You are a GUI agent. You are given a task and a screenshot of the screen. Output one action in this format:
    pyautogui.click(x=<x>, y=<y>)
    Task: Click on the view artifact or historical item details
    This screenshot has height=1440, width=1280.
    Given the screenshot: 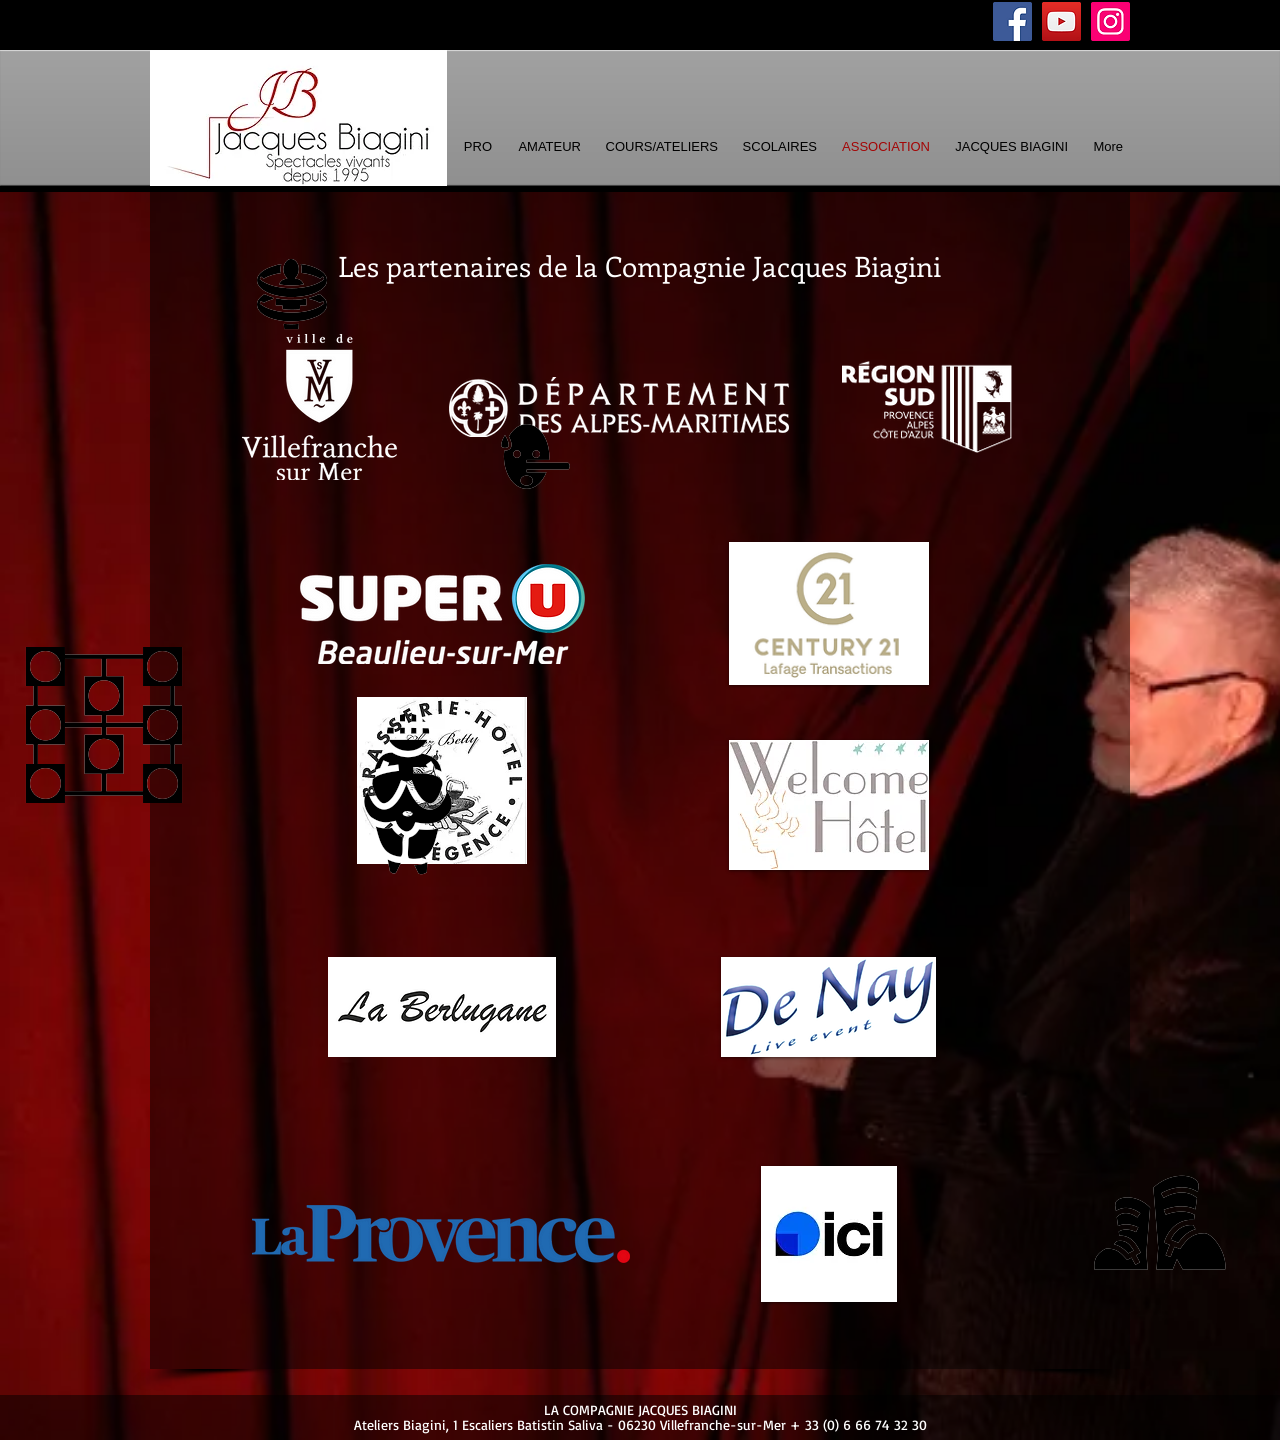 What is the action you would take?
    pyautogui.click(x=408, y=794)
    